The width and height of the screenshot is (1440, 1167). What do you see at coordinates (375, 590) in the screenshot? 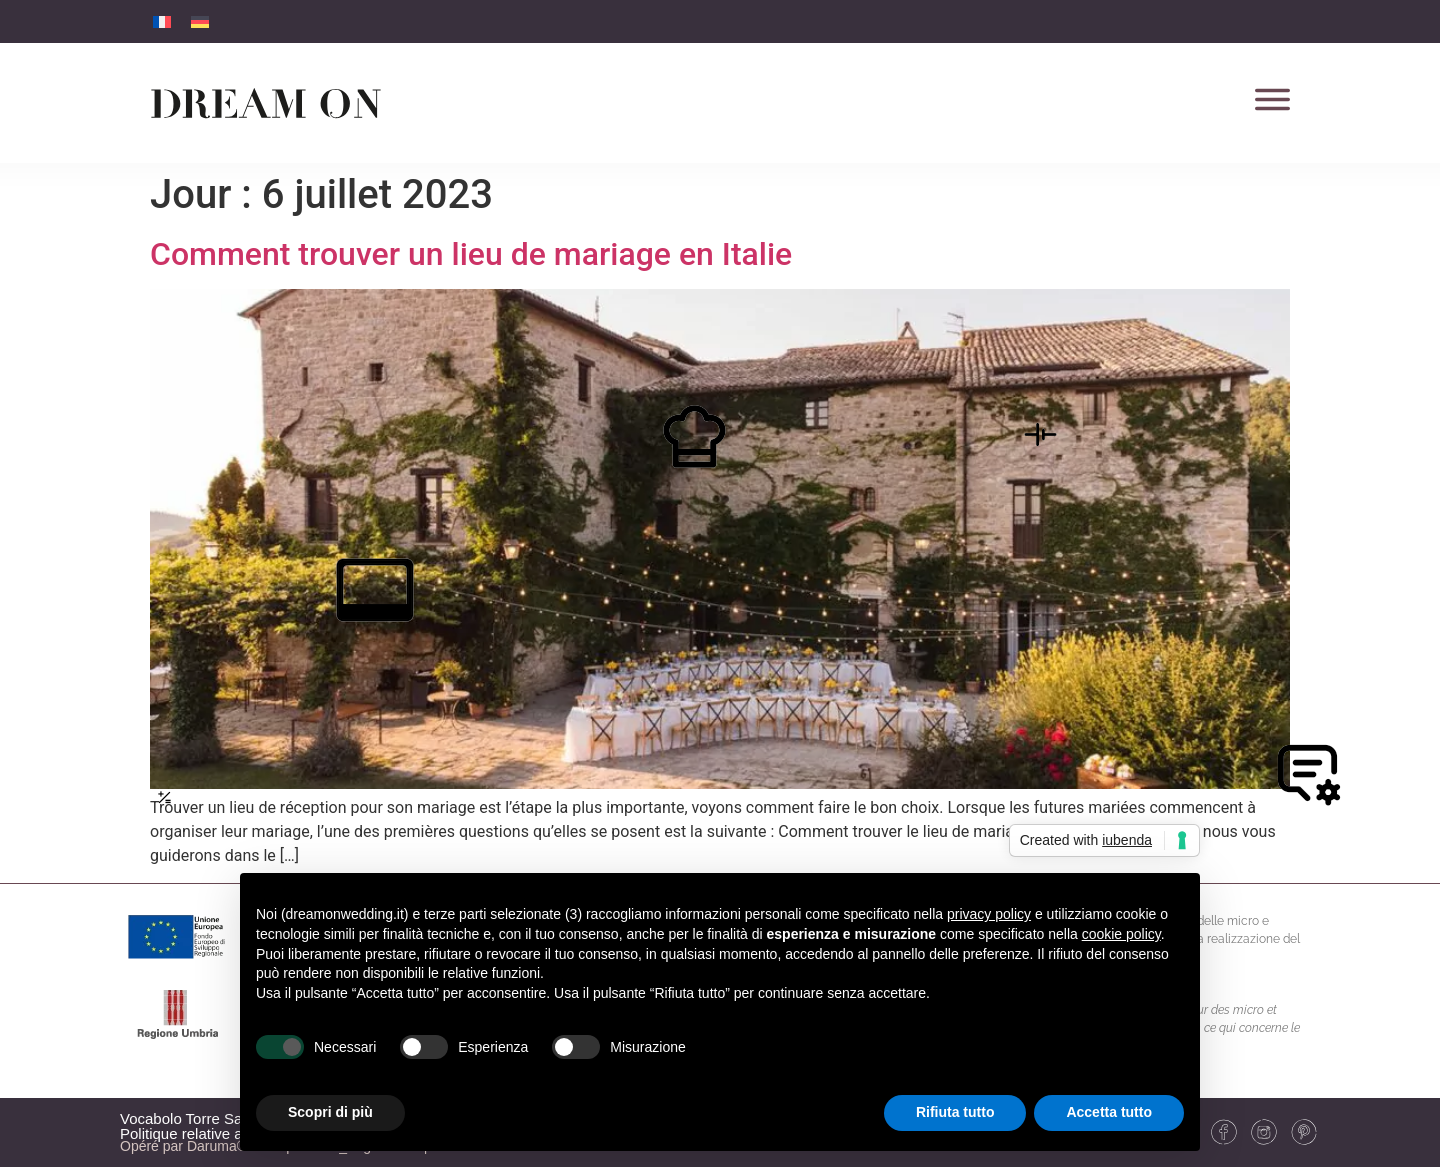
I see `video player with subtitle or caption bar` at bounding box center [375, 590].